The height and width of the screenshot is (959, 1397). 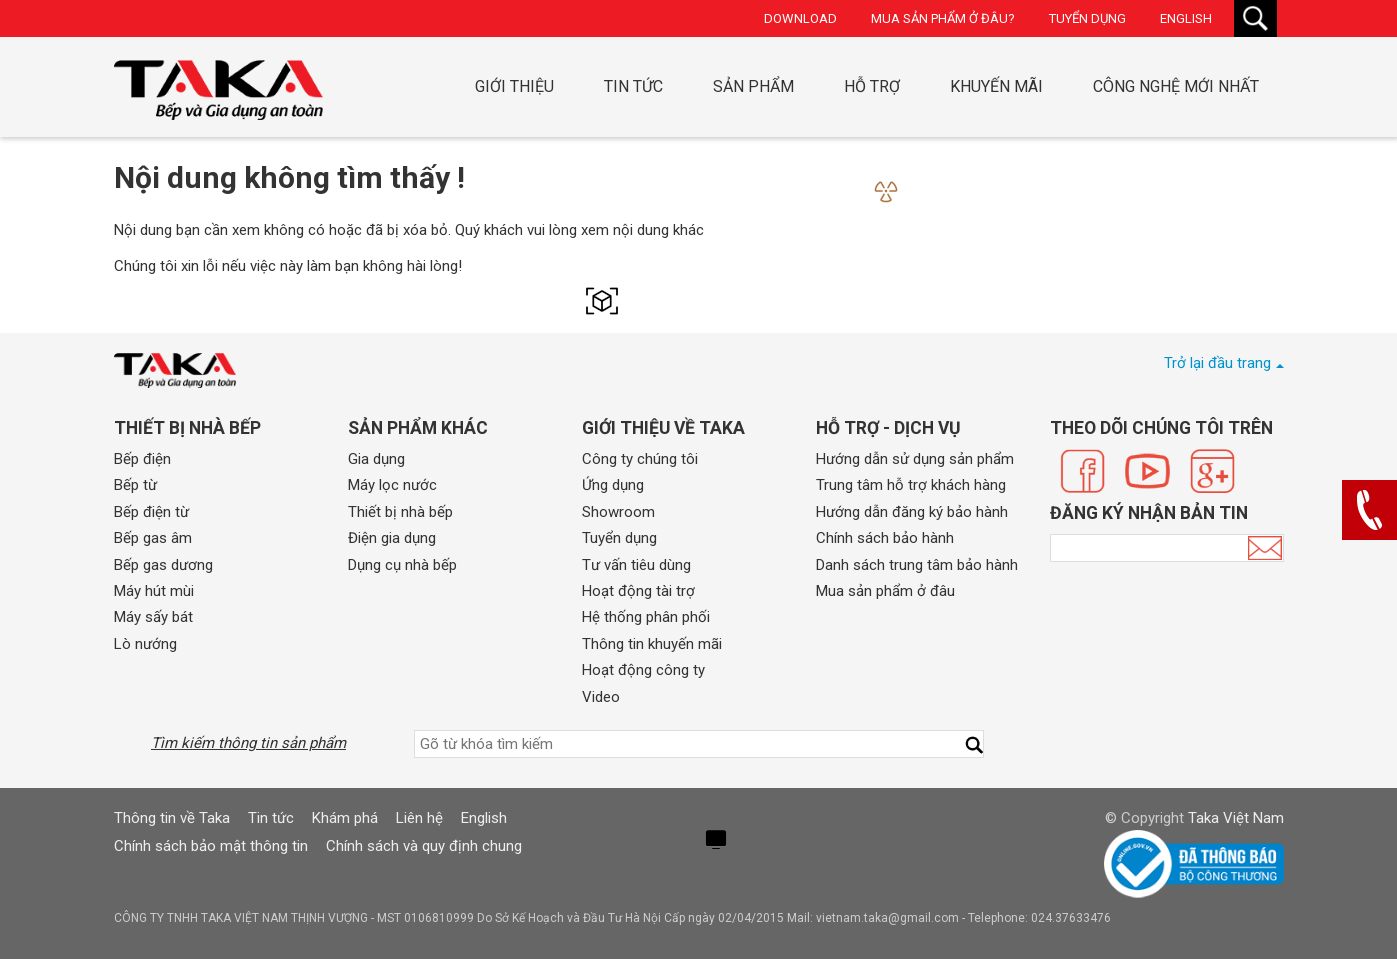 What do you see at coordinates (602, 301) in the screenshot?
I see `scan or capture a 3D object` at bounding box center [602, 301].